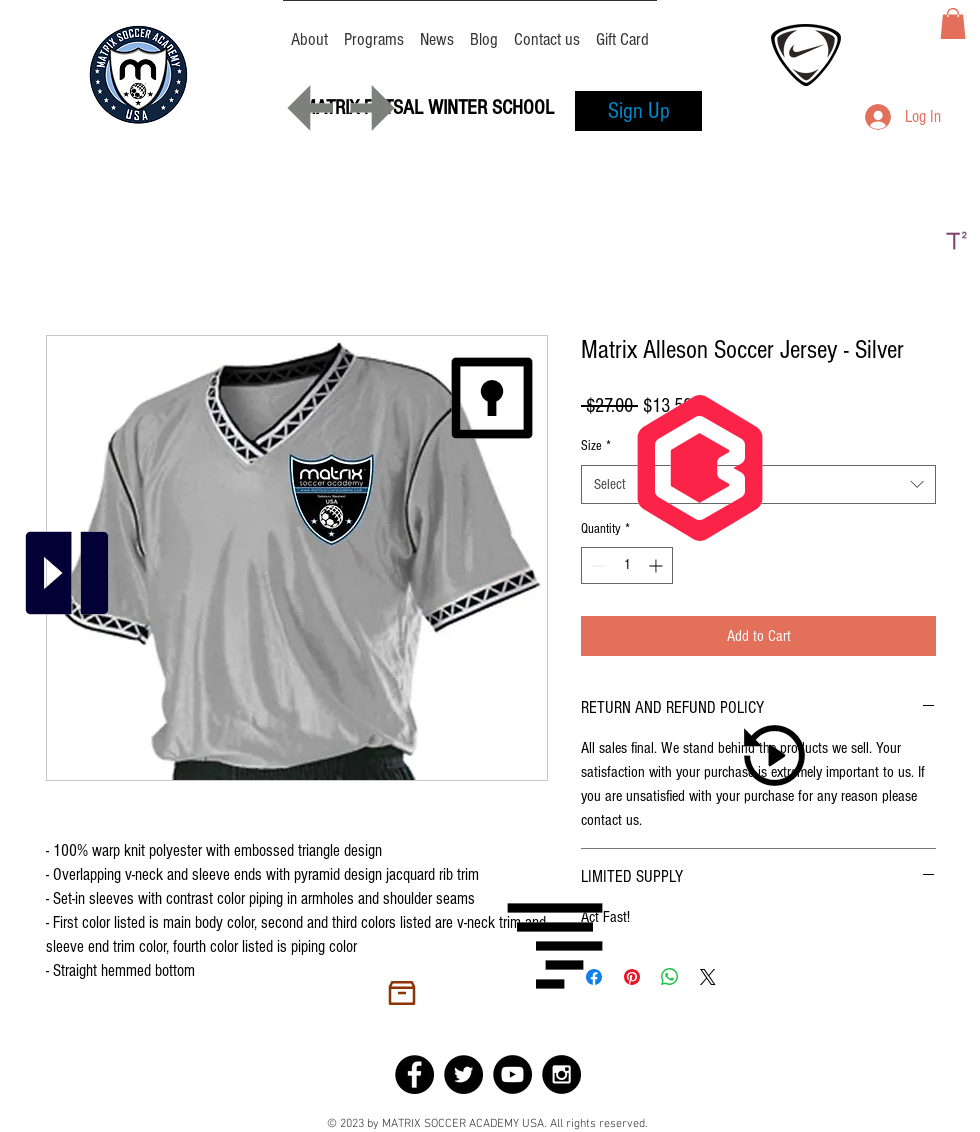 The height and width of the screenshot is (1132, 980). Describe the element at coordinates (492, 398) in the screenshot. I see `access door lock or security settings` at that location.